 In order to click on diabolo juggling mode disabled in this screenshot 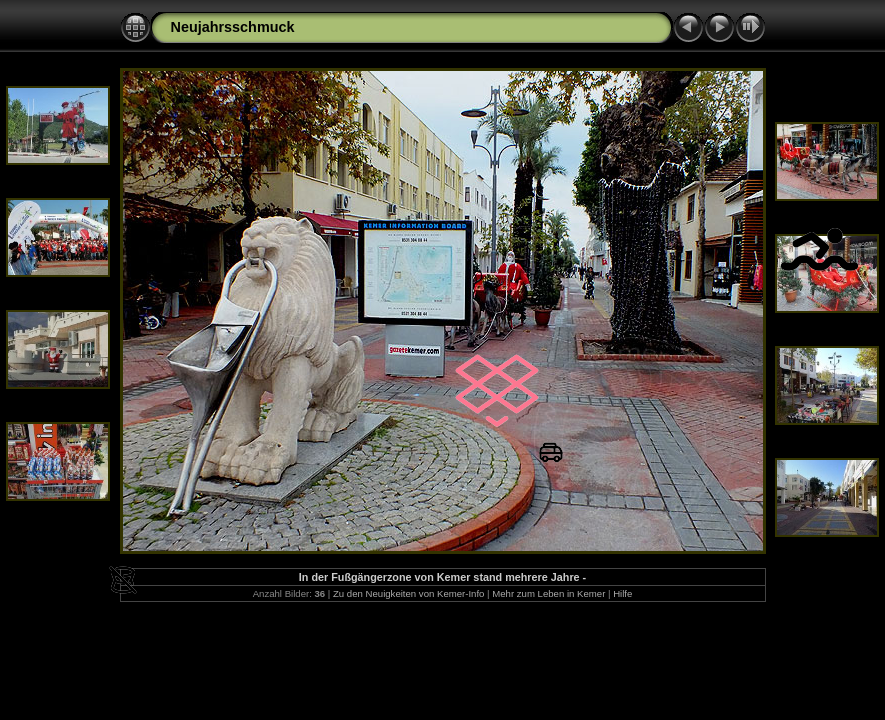, I will do `click(123, 580)`.